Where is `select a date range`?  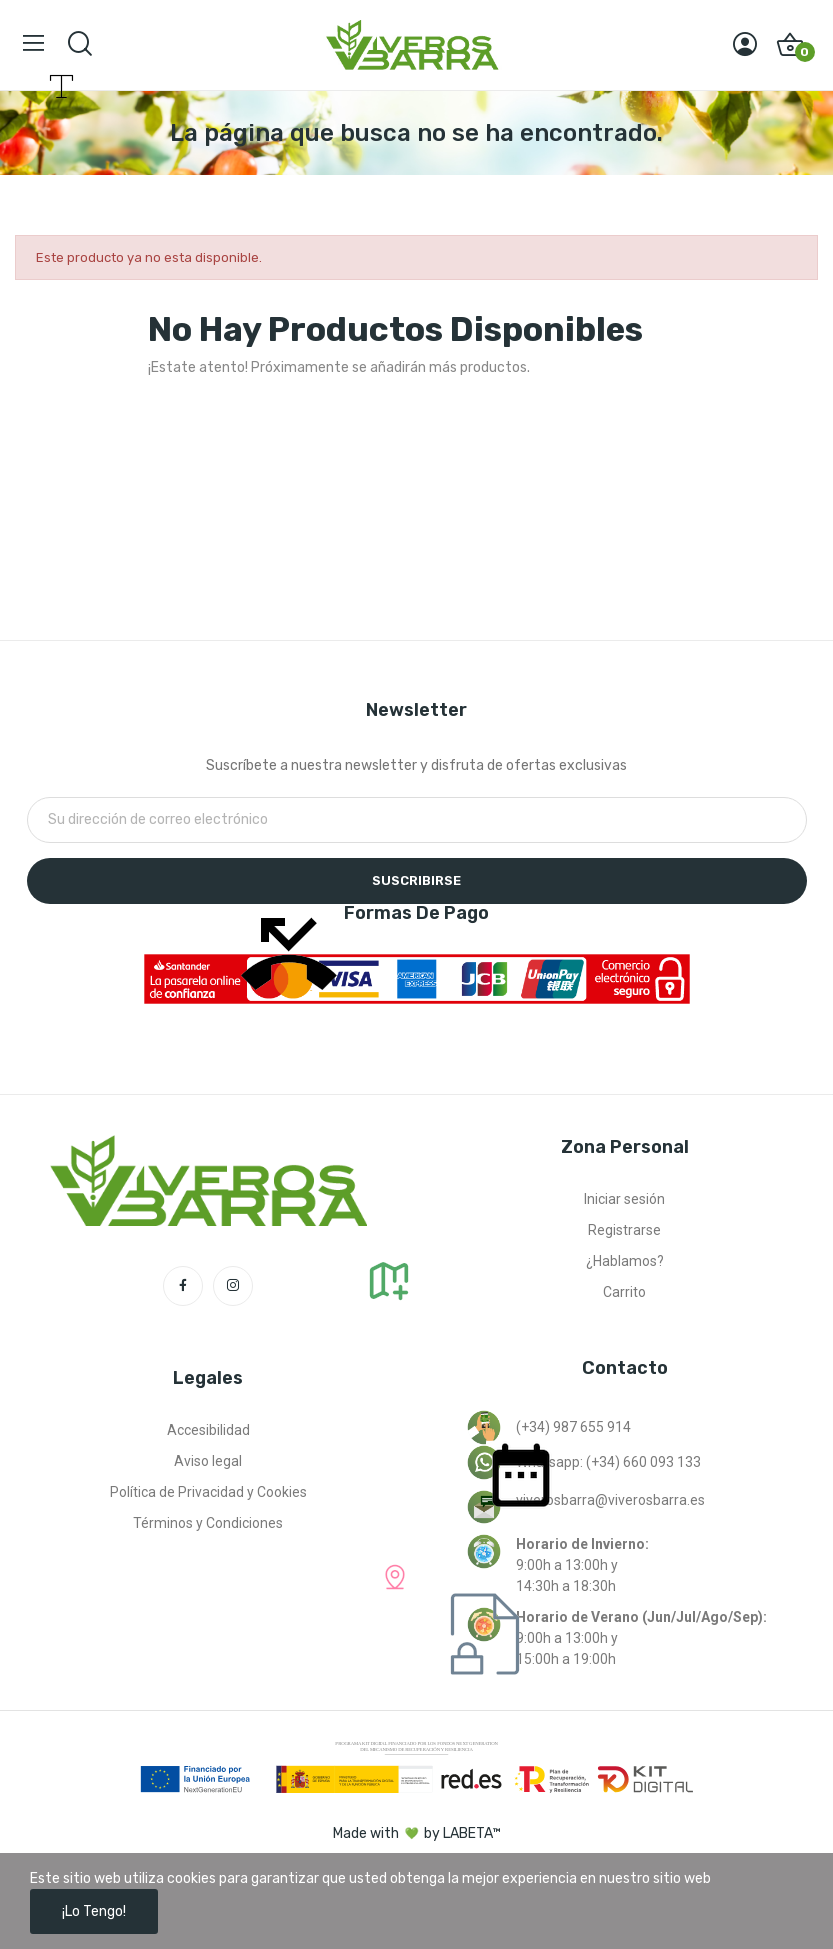 select a date range is located at coordinates (521, 1475).